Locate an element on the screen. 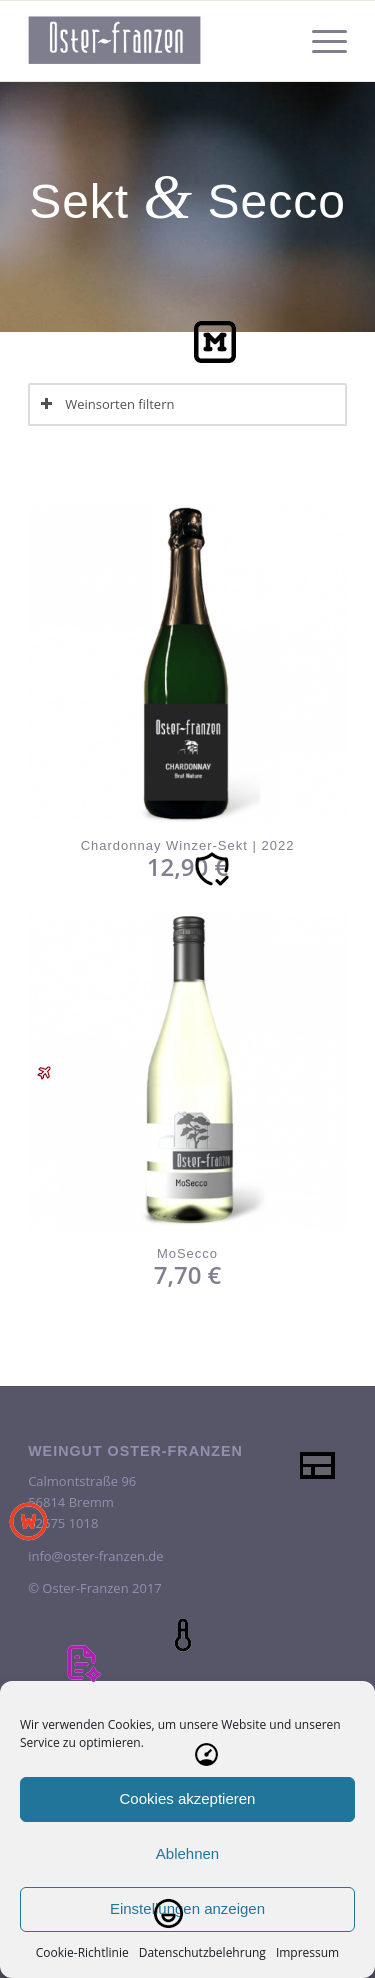 Image resolution: width=375 pixels, height=1978 pixels. switch to compact view layout is located at coordinates (316, 1465).